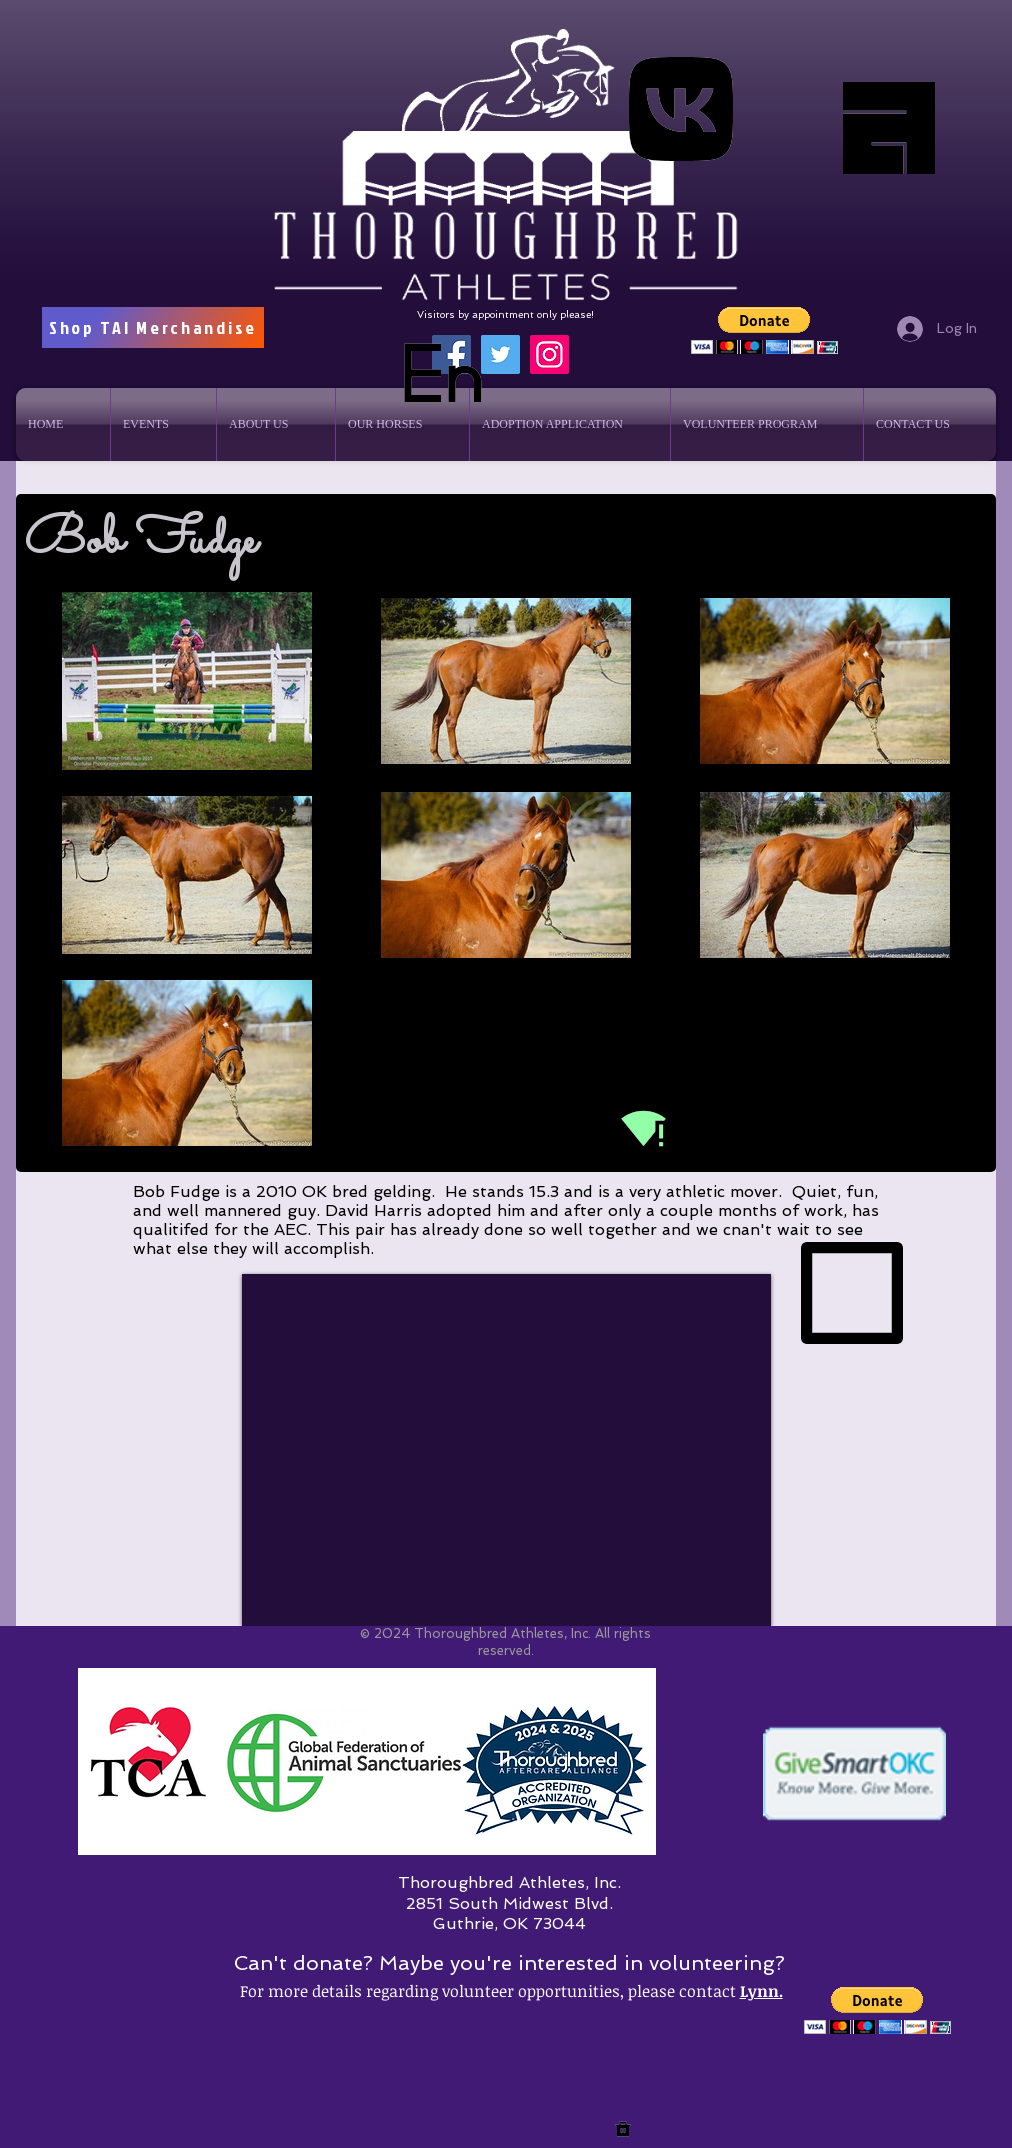  Describe the element at coordinates (623, 2129) in the screenshot. I see `delete selected item` at that location.